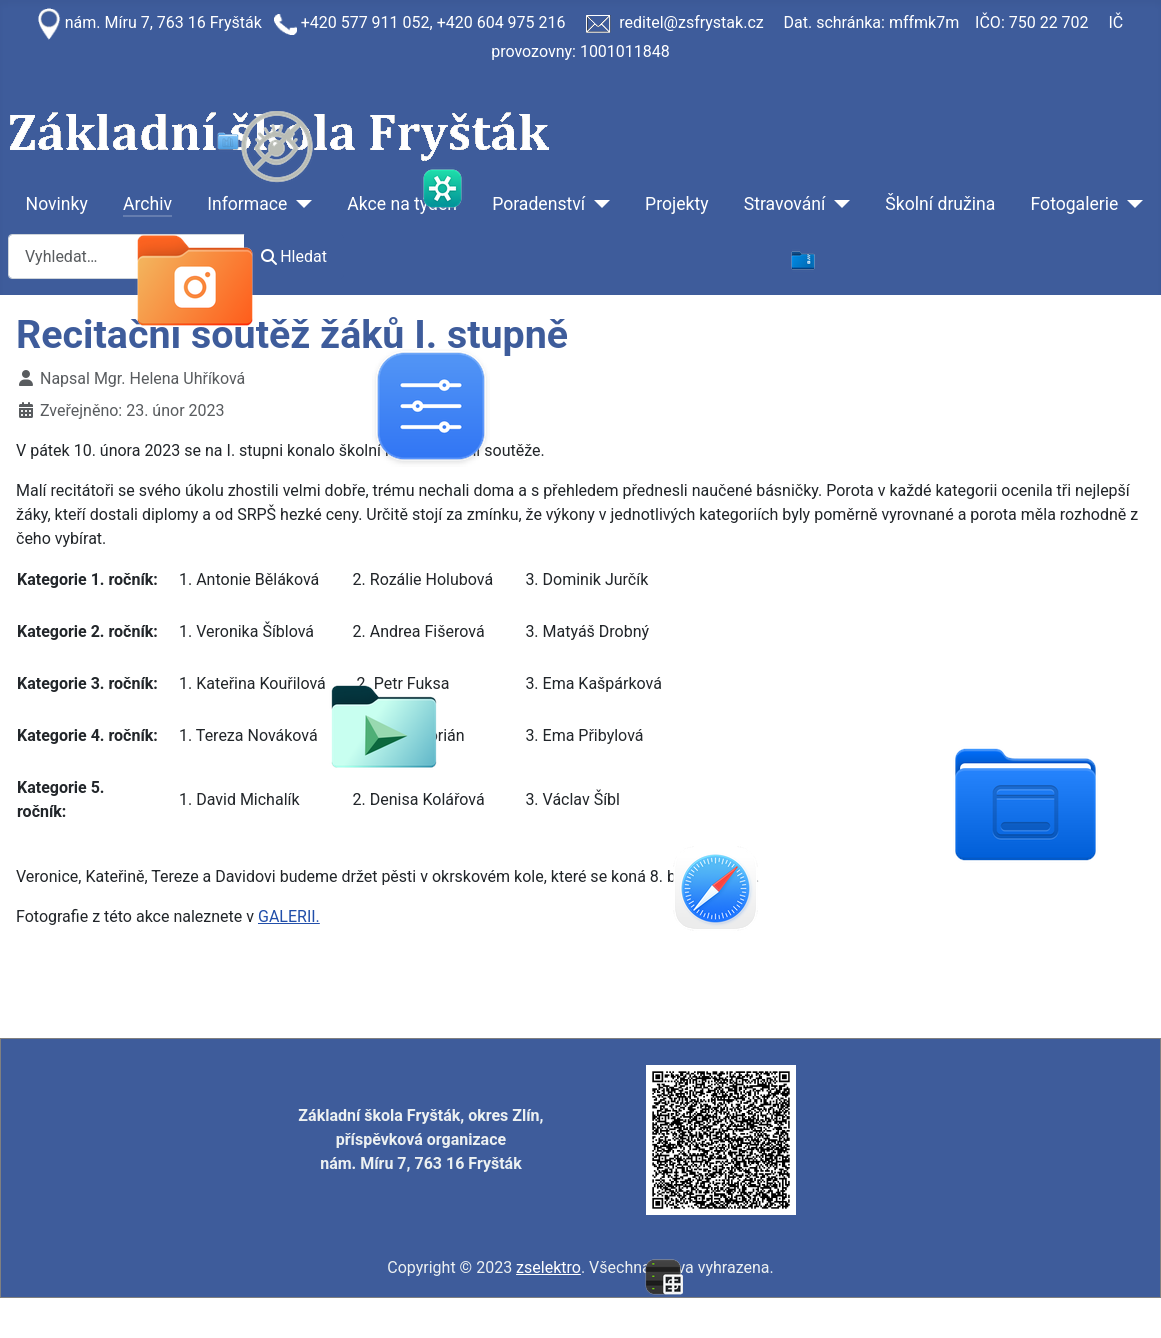 Image resolution: width=1161 pixels, height=1338 pixels. Describe the element at coordinates (228, 141) in the screenshot. I see `open media library folder` at that location.